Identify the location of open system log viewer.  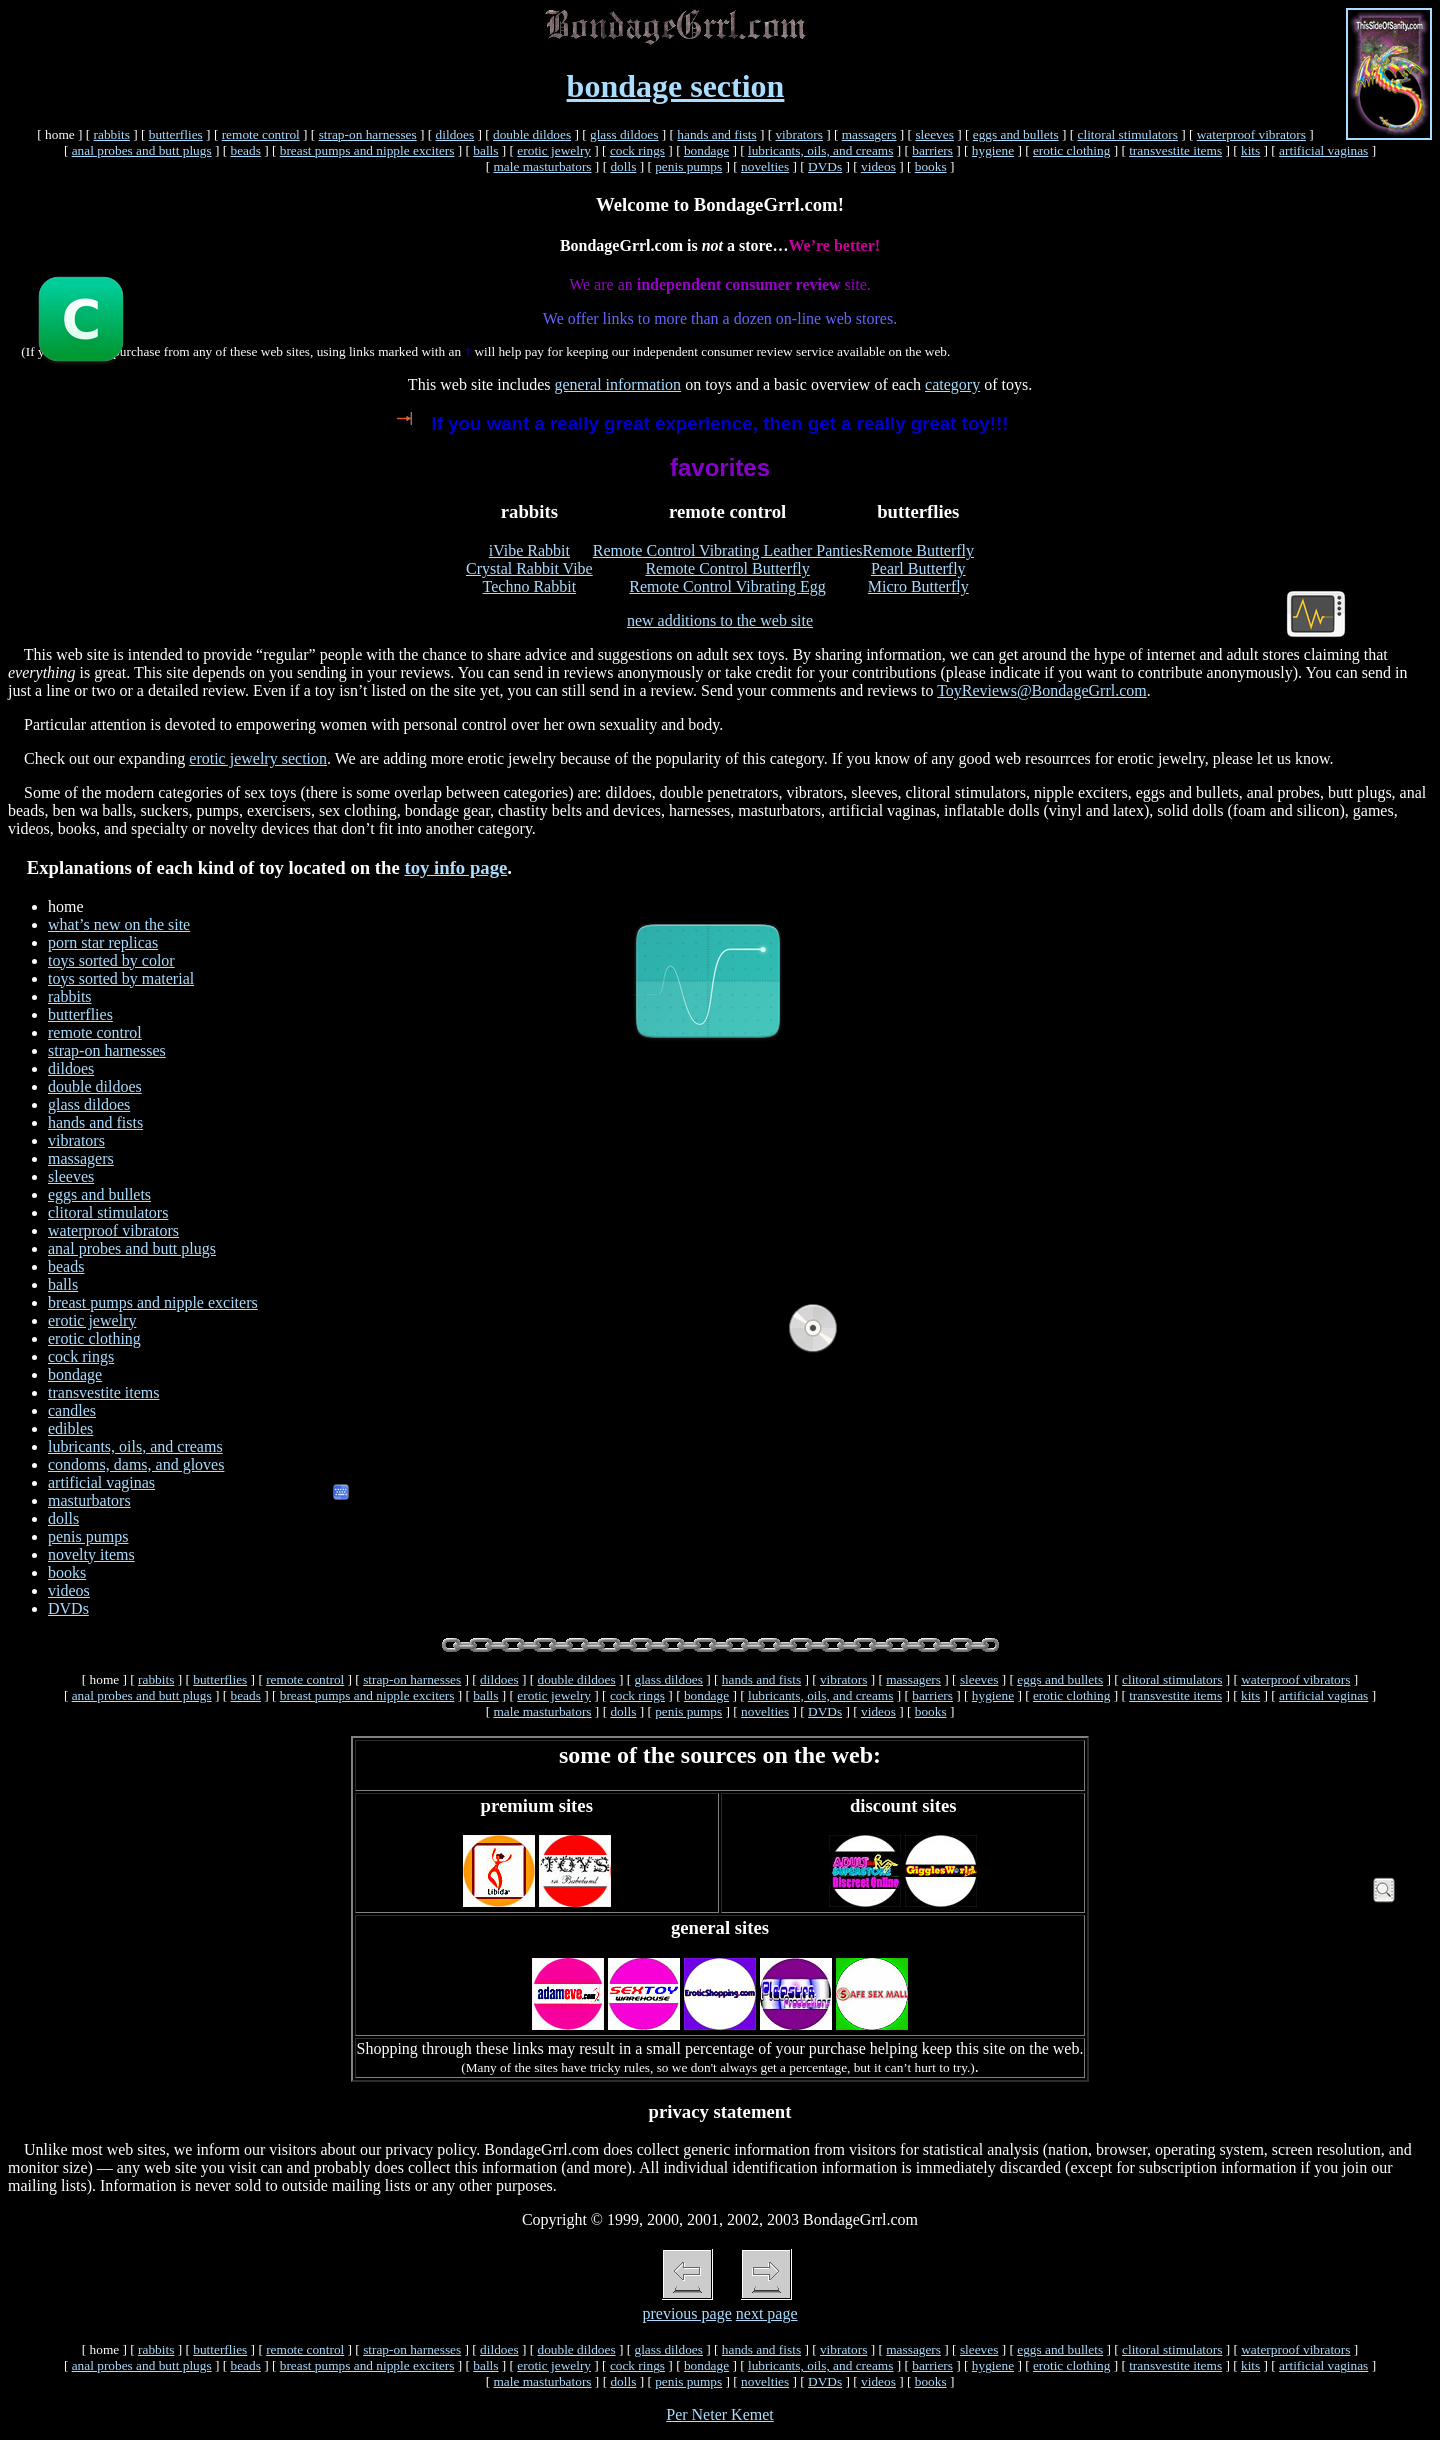
(1384, 1890).